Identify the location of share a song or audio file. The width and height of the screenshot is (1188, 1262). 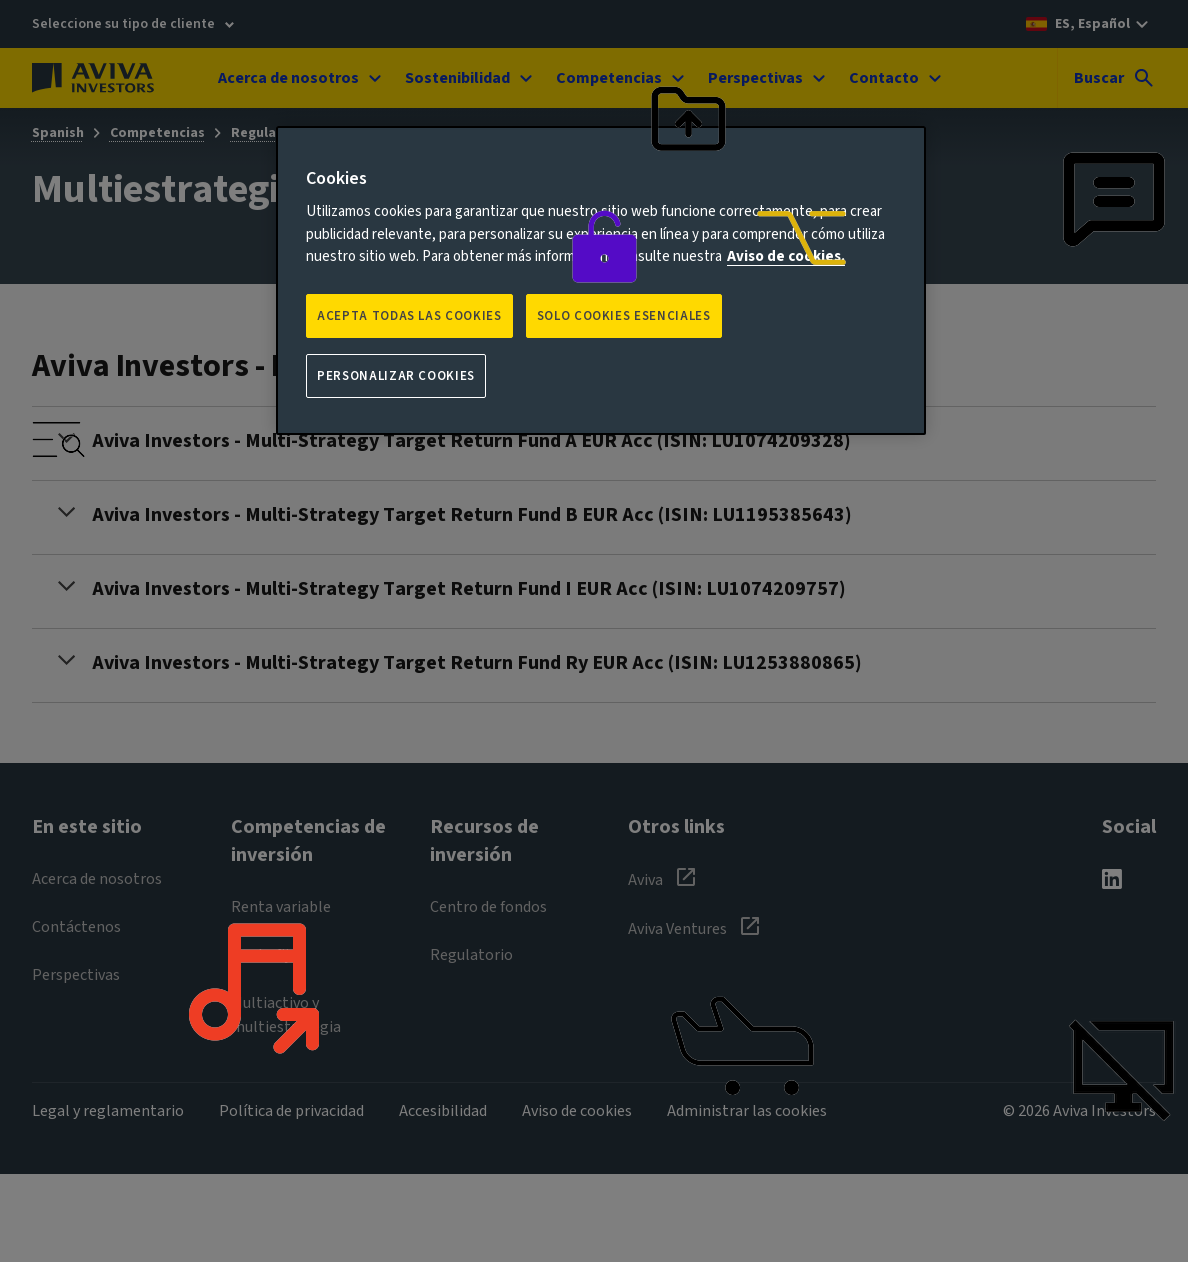
(254, 982).